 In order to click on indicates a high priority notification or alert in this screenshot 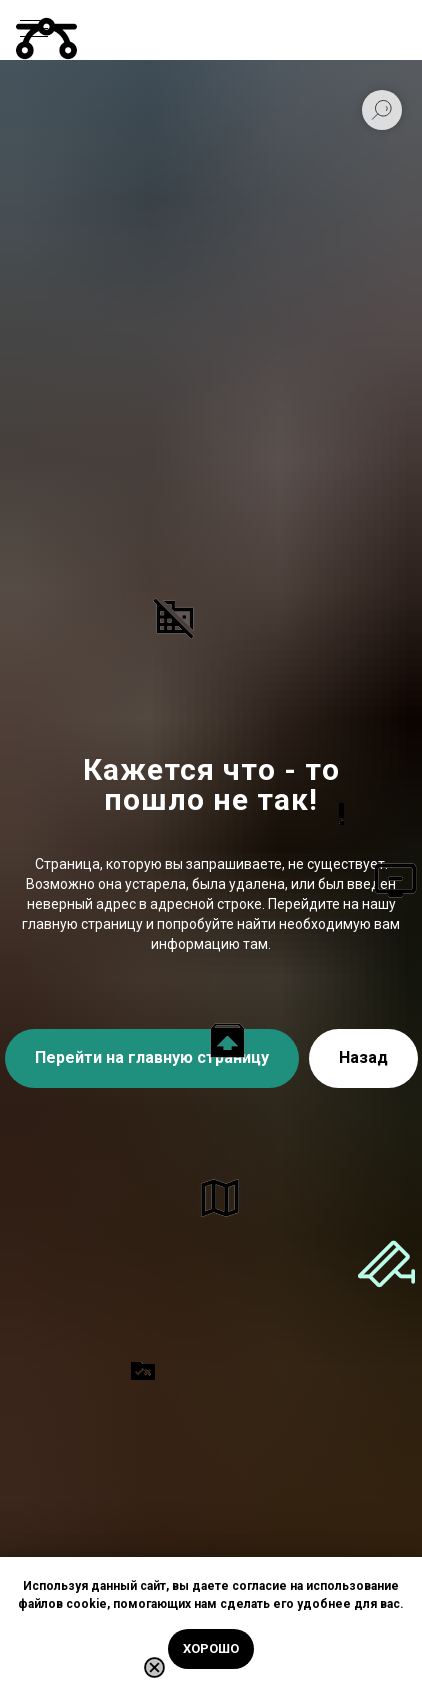, I will do `click(342, 814)`.